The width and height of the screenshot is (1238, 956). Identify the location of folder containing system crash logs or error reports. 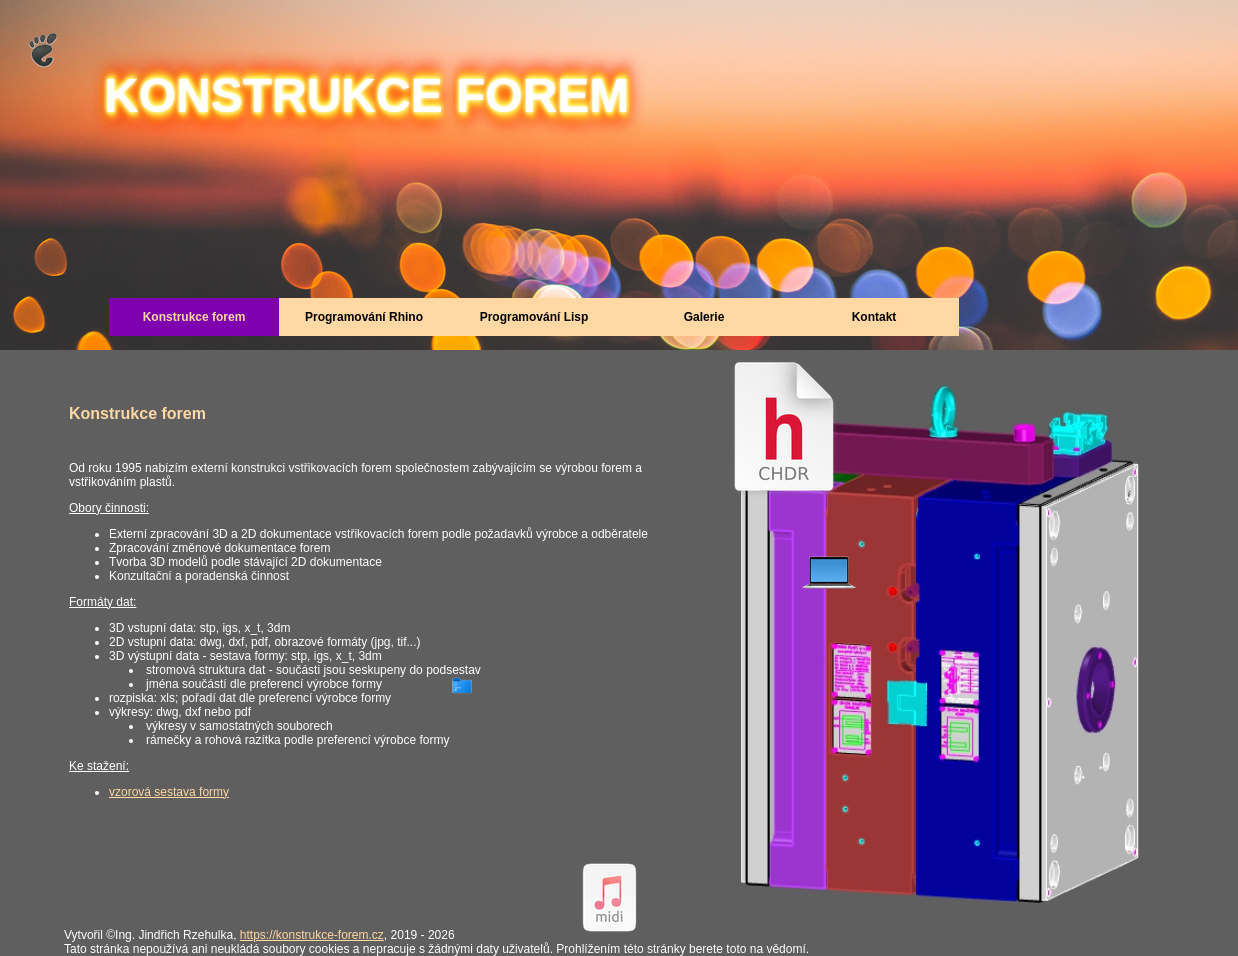
(462, 686).